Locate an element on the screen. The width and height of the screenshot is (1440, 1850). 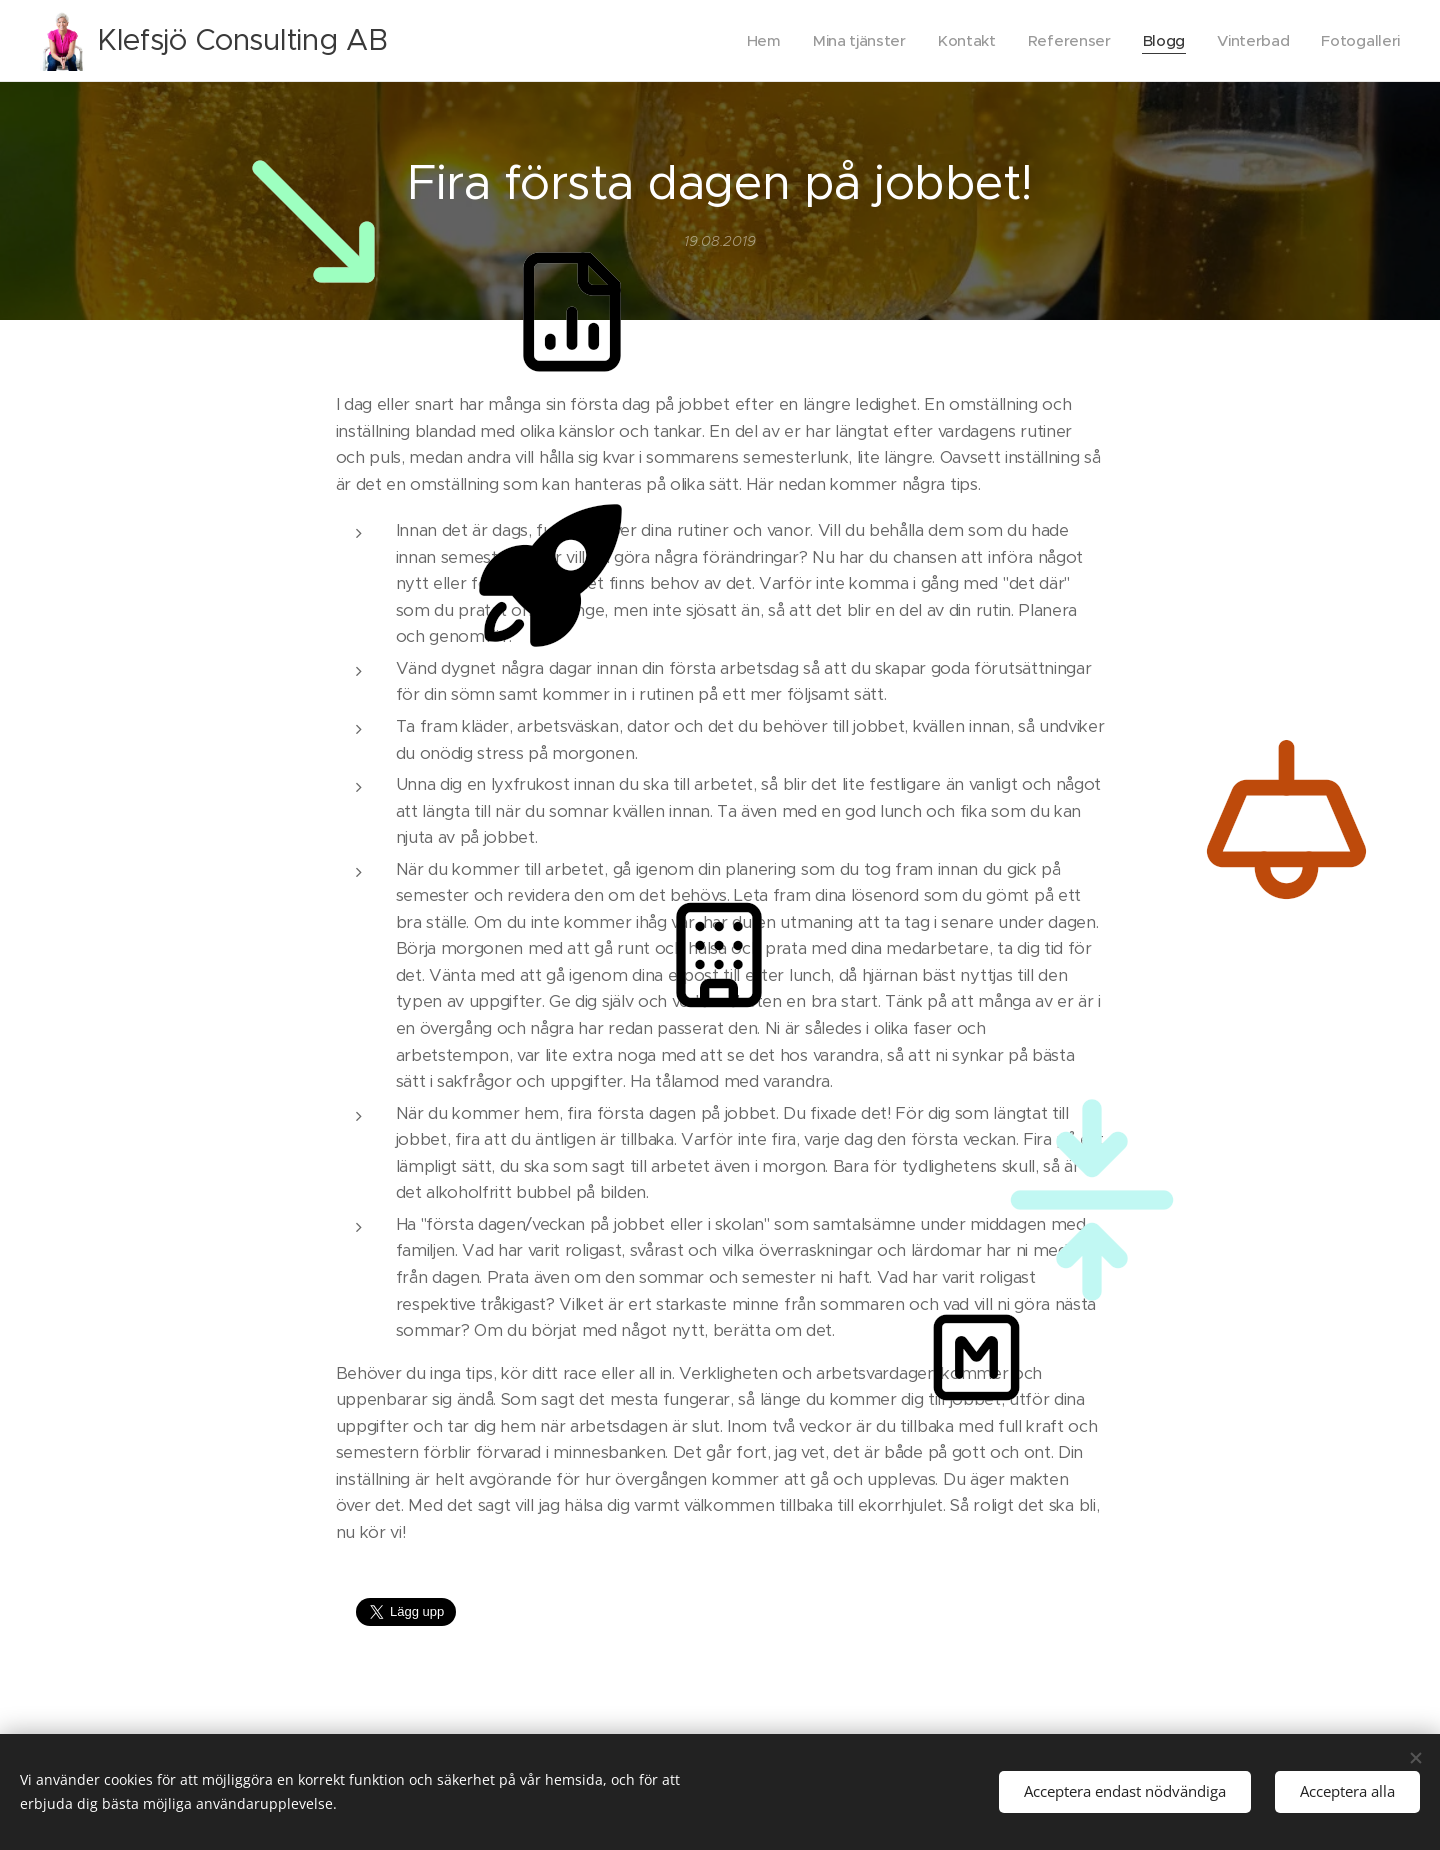
move item to the bottom right is located at coordinates (313, 221).